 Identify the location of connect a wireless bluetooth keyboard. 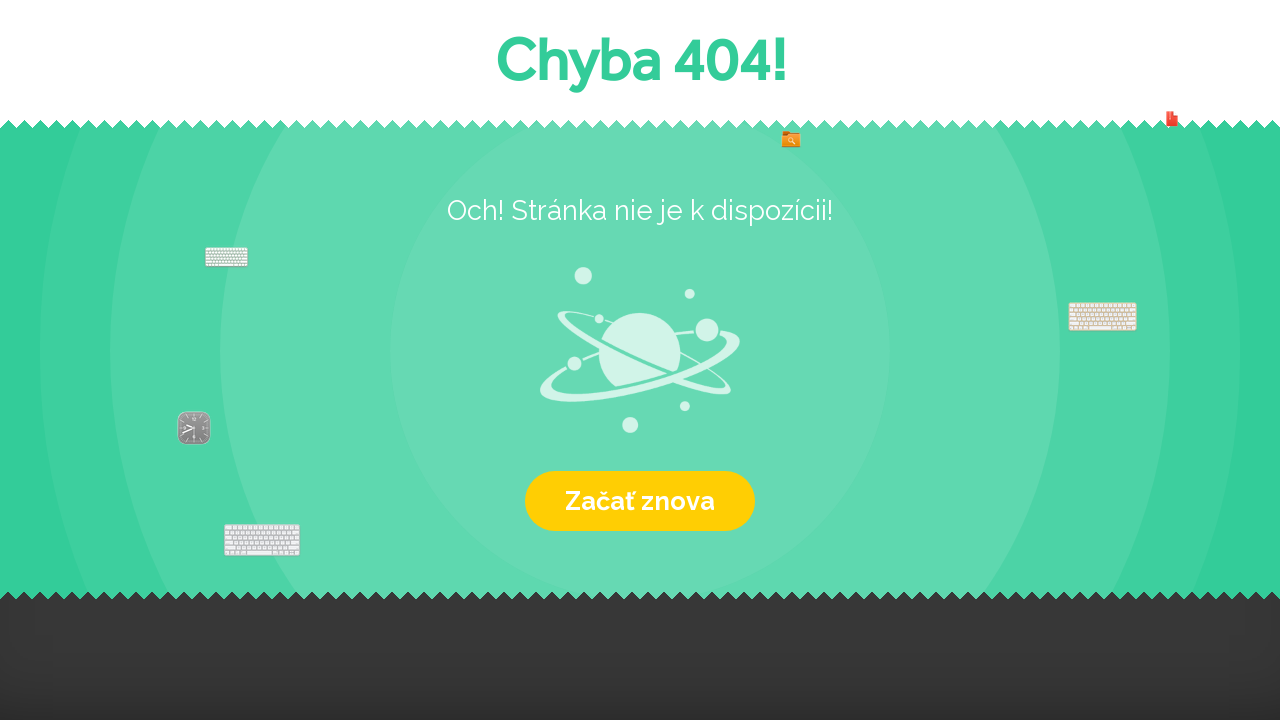
(262, 540).